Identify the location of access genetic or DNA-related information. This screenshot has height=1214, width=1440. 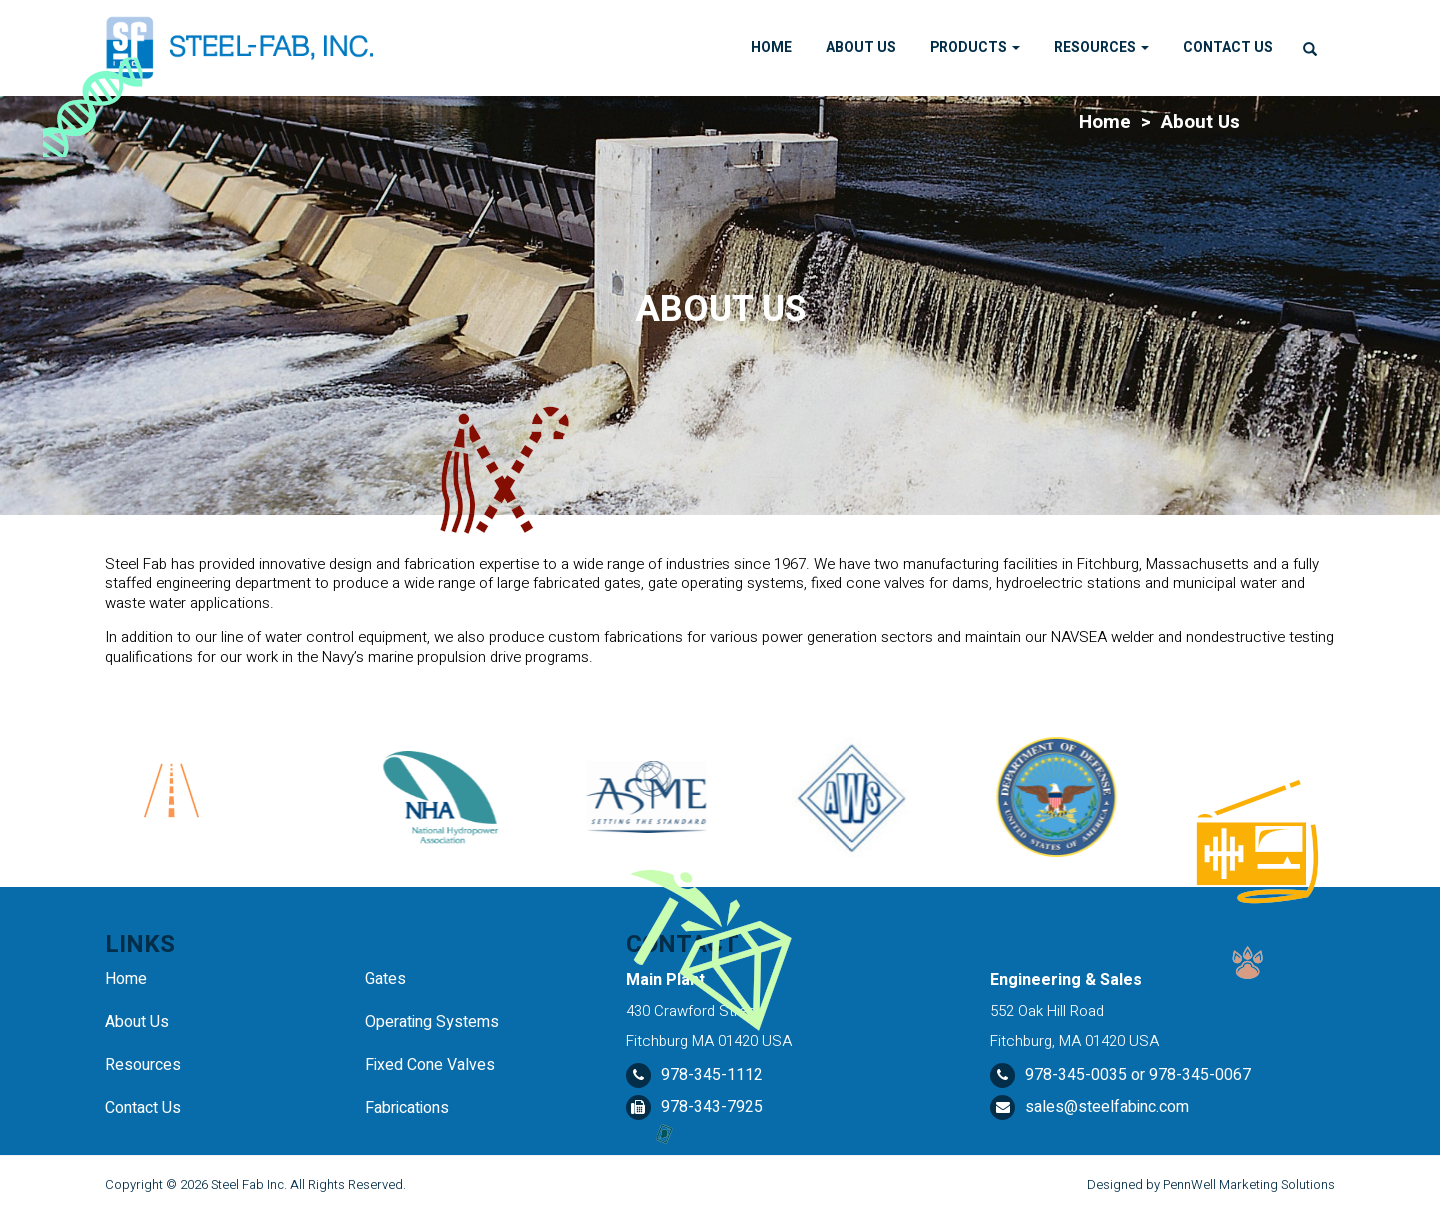
(92, 107).